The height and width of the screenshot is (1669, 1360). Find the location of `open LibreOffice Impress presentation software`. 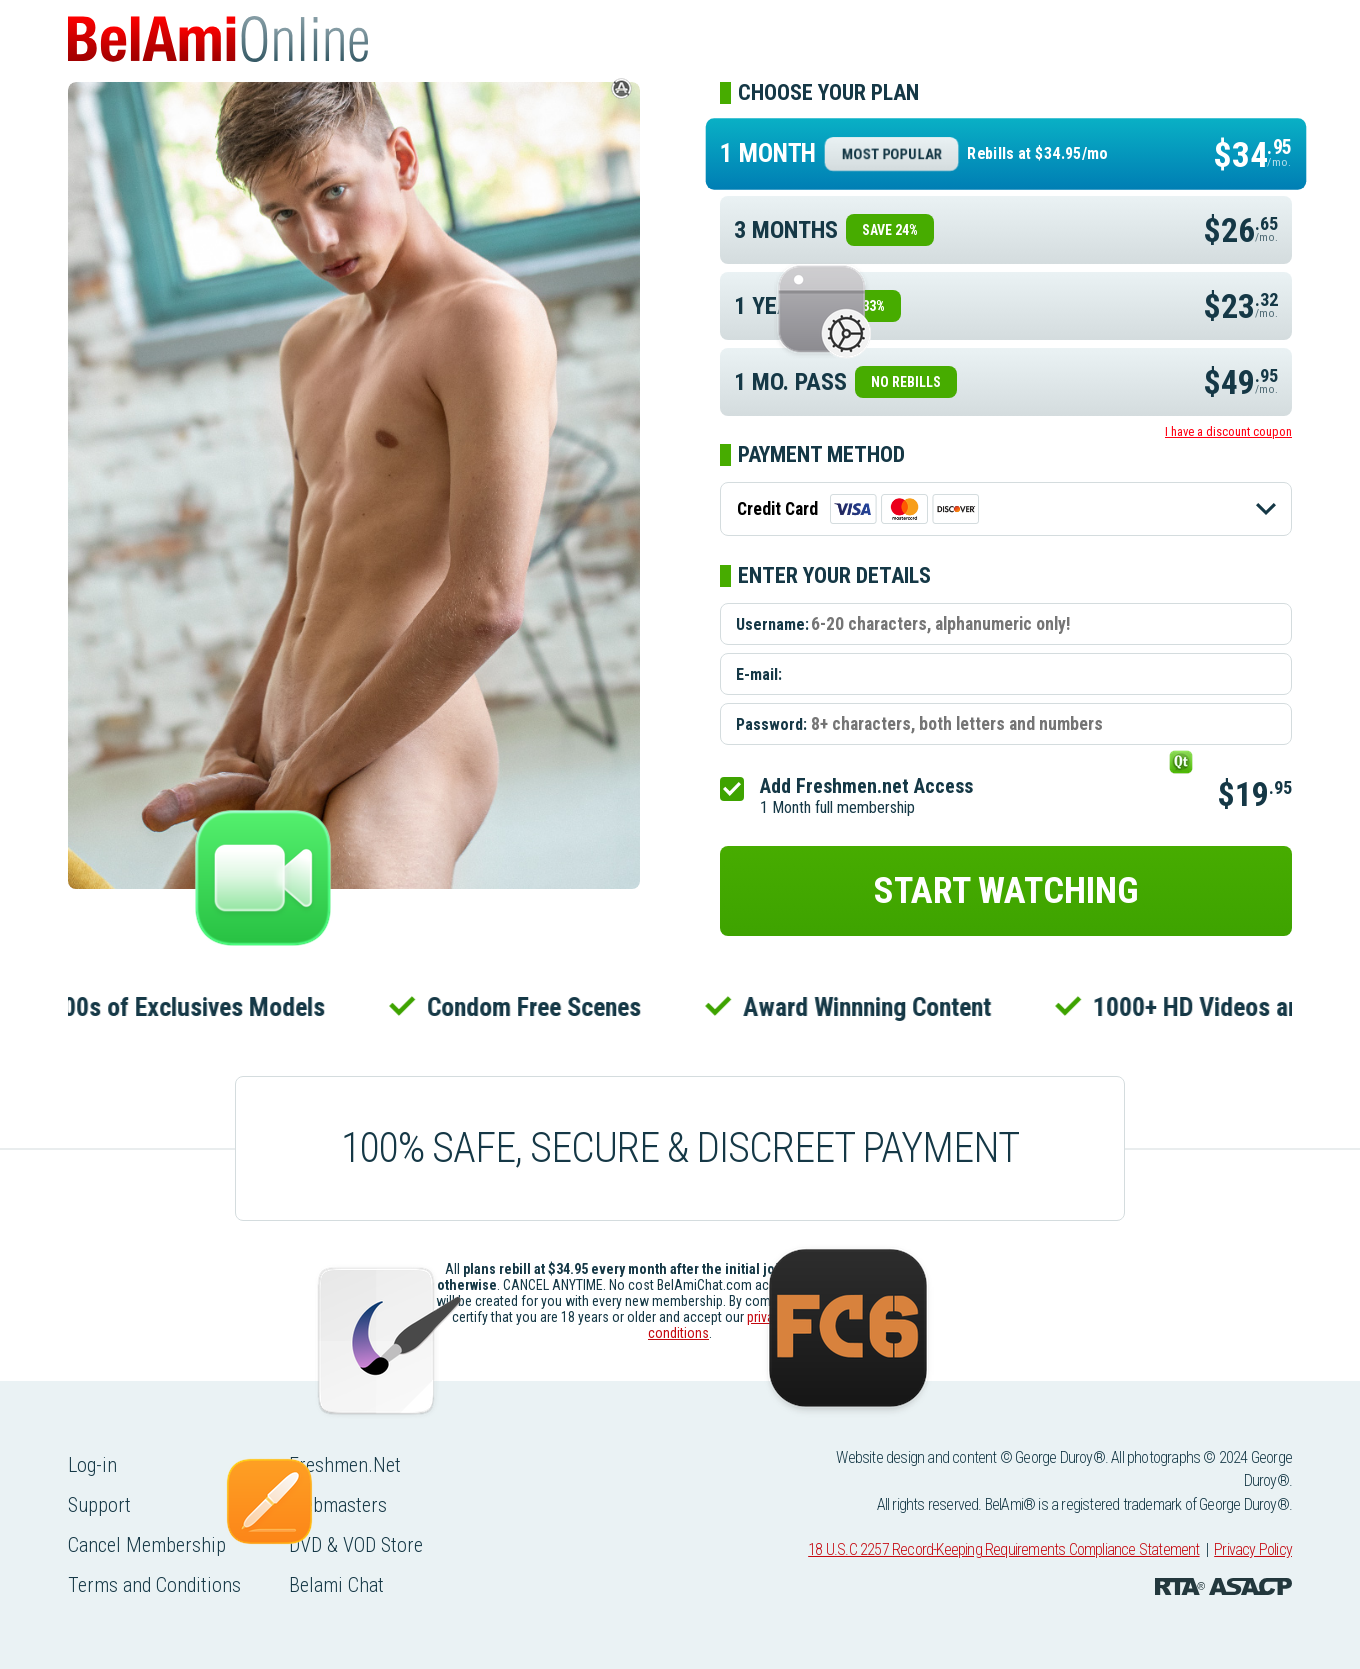

open LibreOffice Impress presentation software is located at coordinates (269, 1501).